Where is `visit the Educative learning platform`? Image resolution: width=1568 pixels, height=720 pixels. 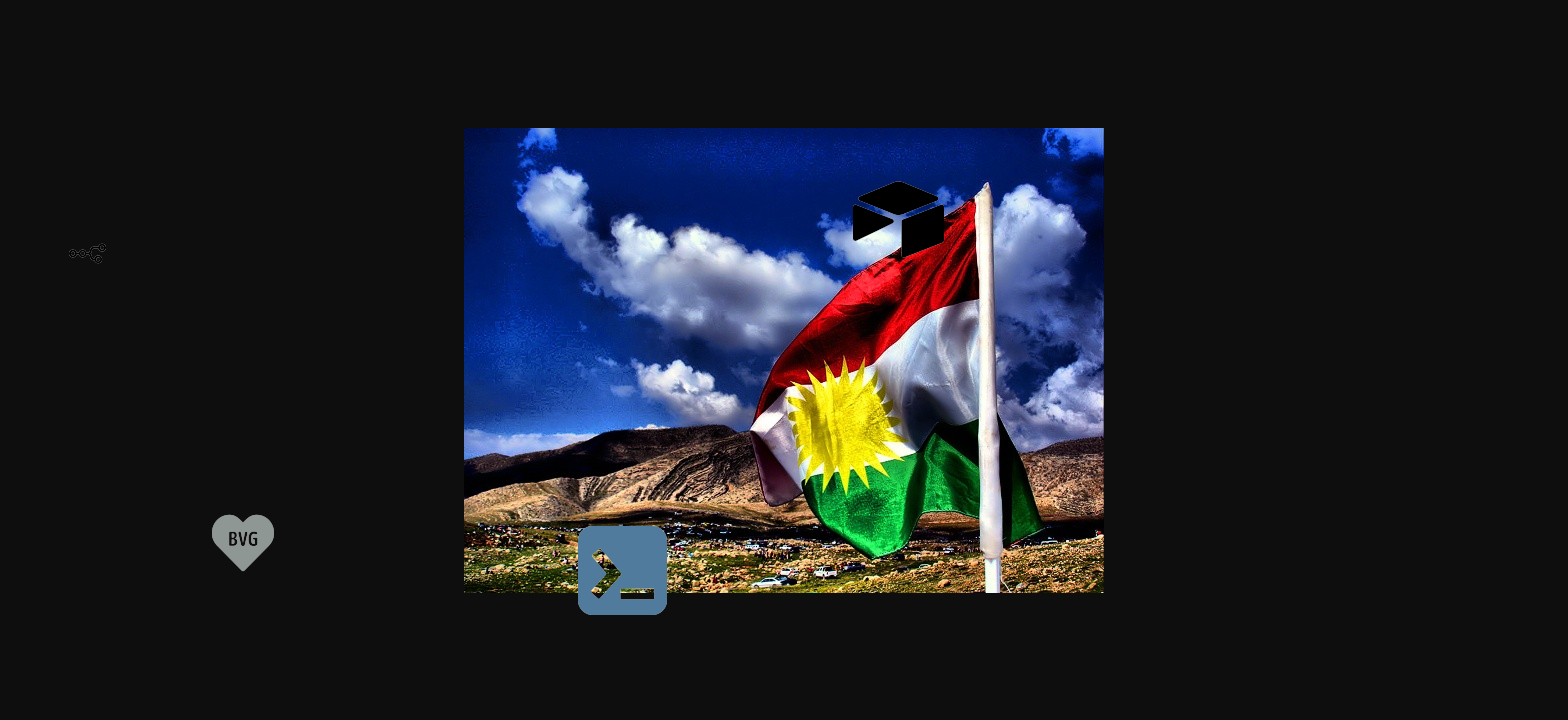 visit the Educative learning platform is located at coordinates (622, 570).